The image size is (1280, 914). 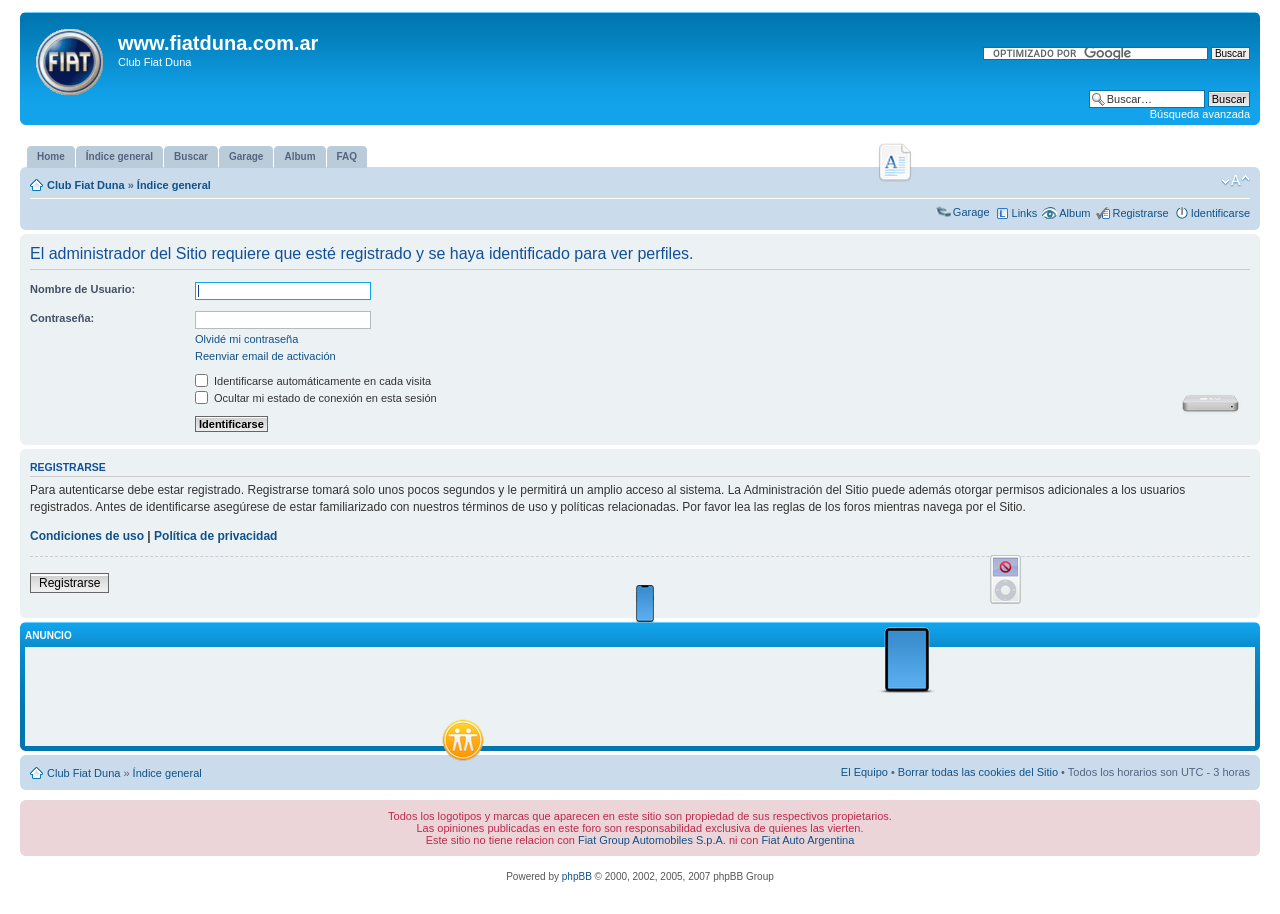 I want to click on iPhone 13 device icon, so click(x=645, y=604).